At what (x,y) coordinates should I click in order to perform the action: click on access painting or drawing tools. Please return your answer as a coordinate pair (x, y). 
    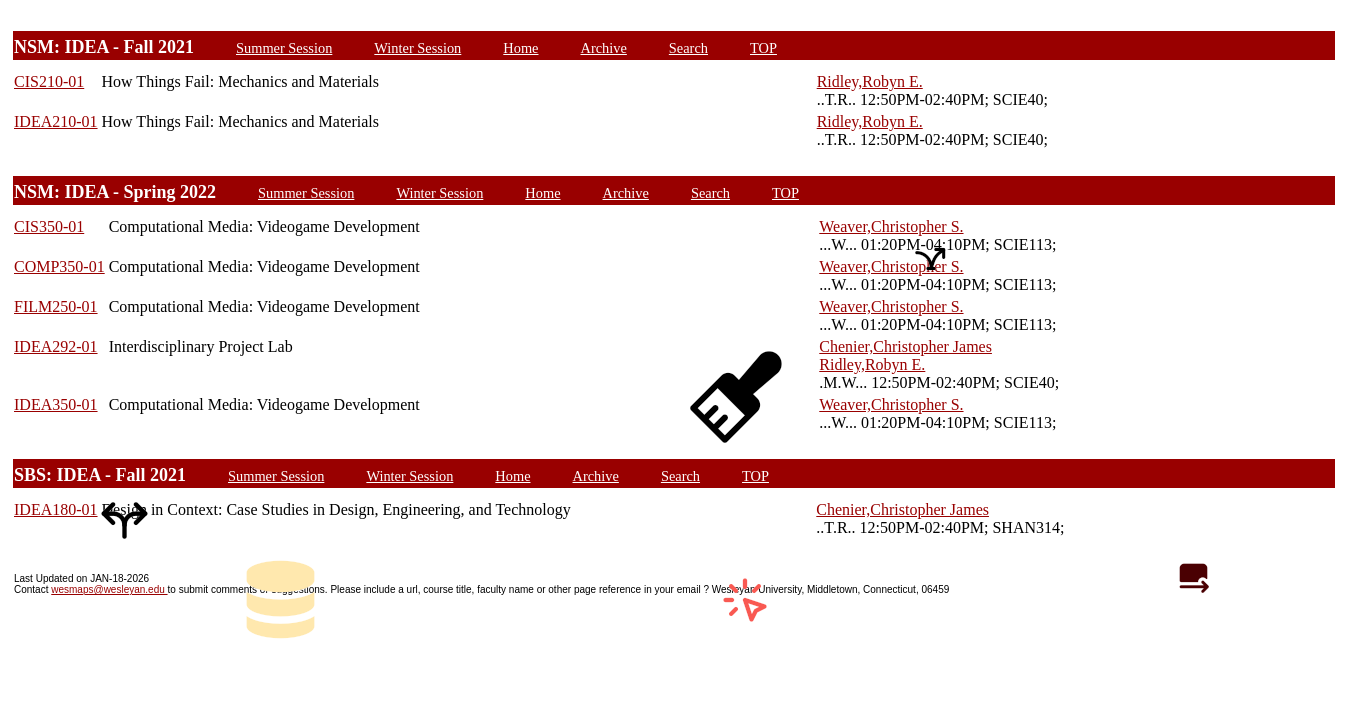
    Looking at the image, I should click on (737, 395).